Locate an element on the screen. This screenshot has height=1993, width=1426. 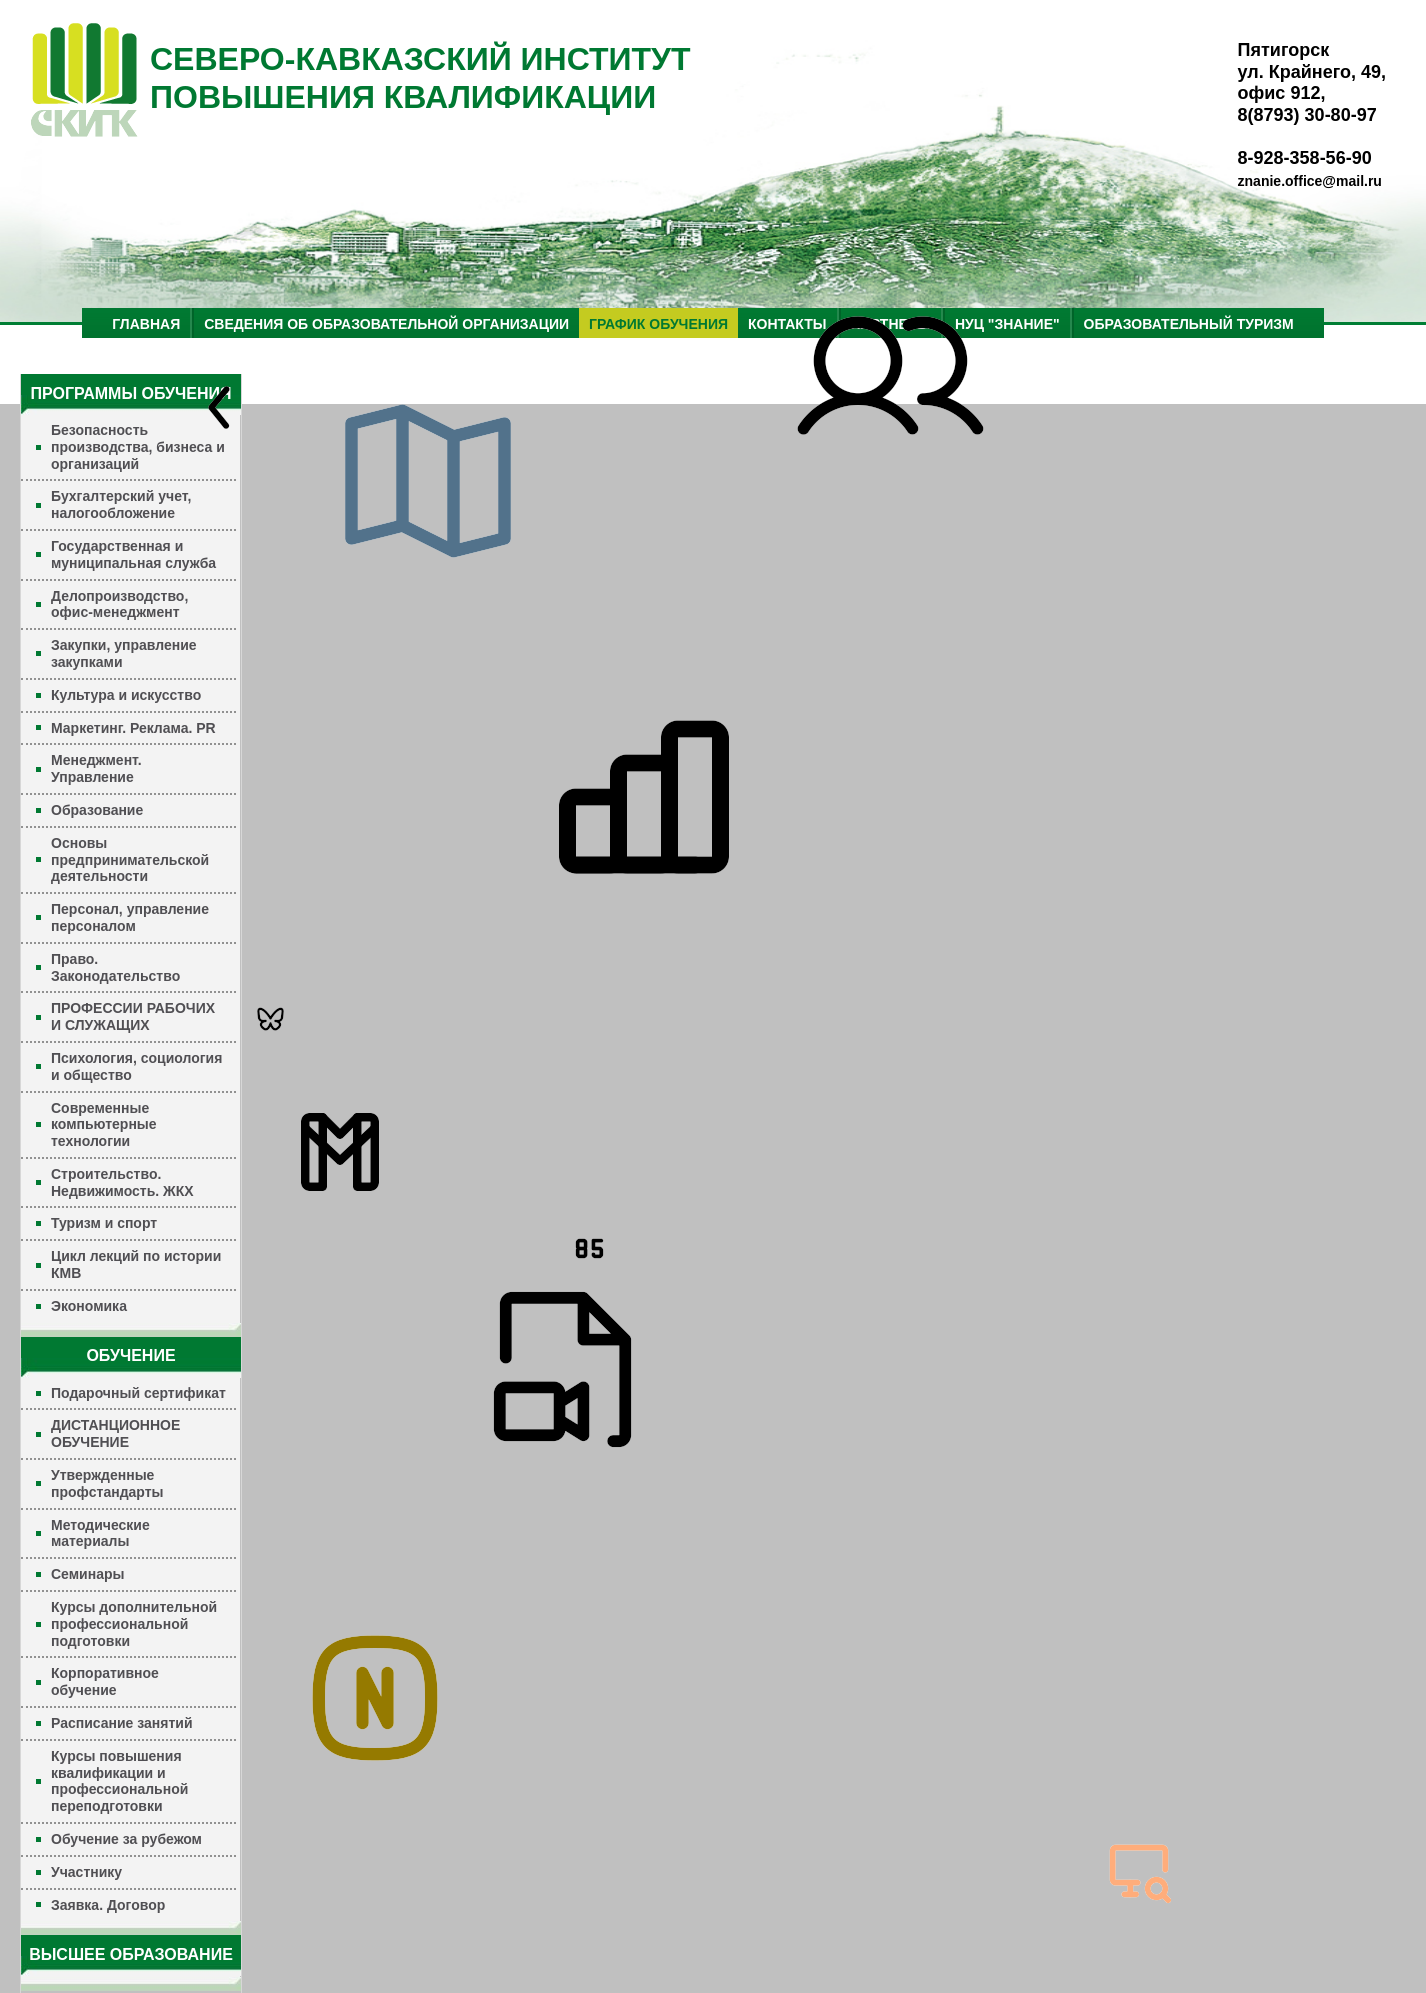
view trending or popular content is located at coordinates (644, 797).